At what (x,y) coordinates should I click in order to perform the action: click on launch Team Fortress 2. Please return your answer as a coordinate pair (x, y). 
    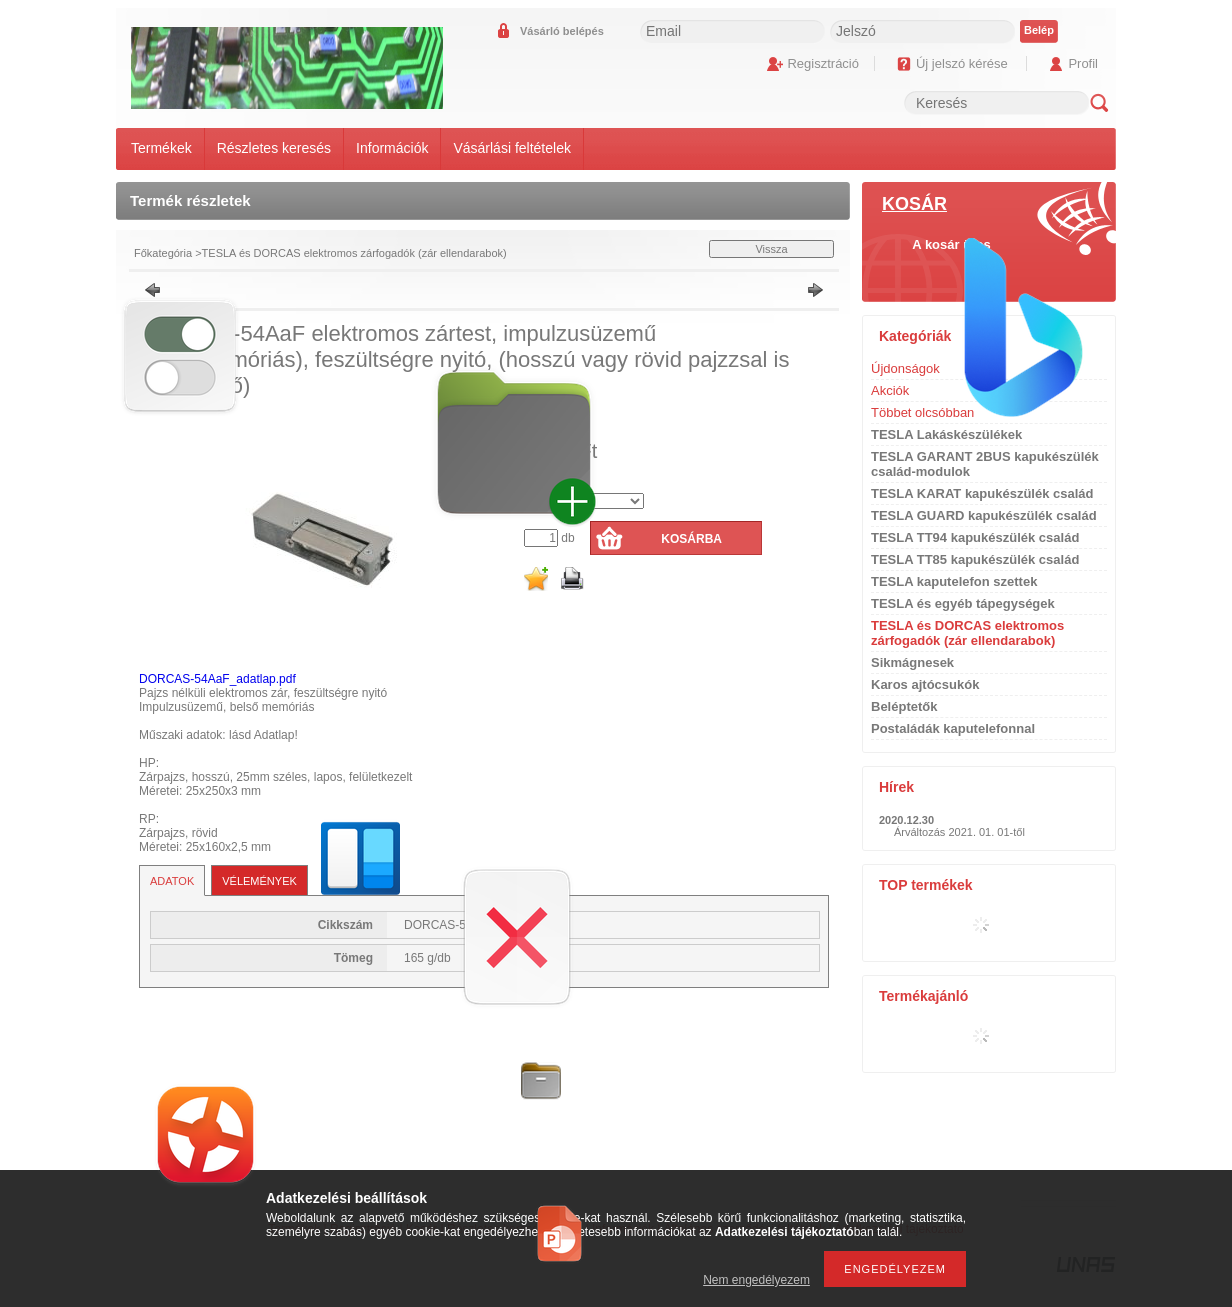
    Looking at the image, I should click on (205, 1134).